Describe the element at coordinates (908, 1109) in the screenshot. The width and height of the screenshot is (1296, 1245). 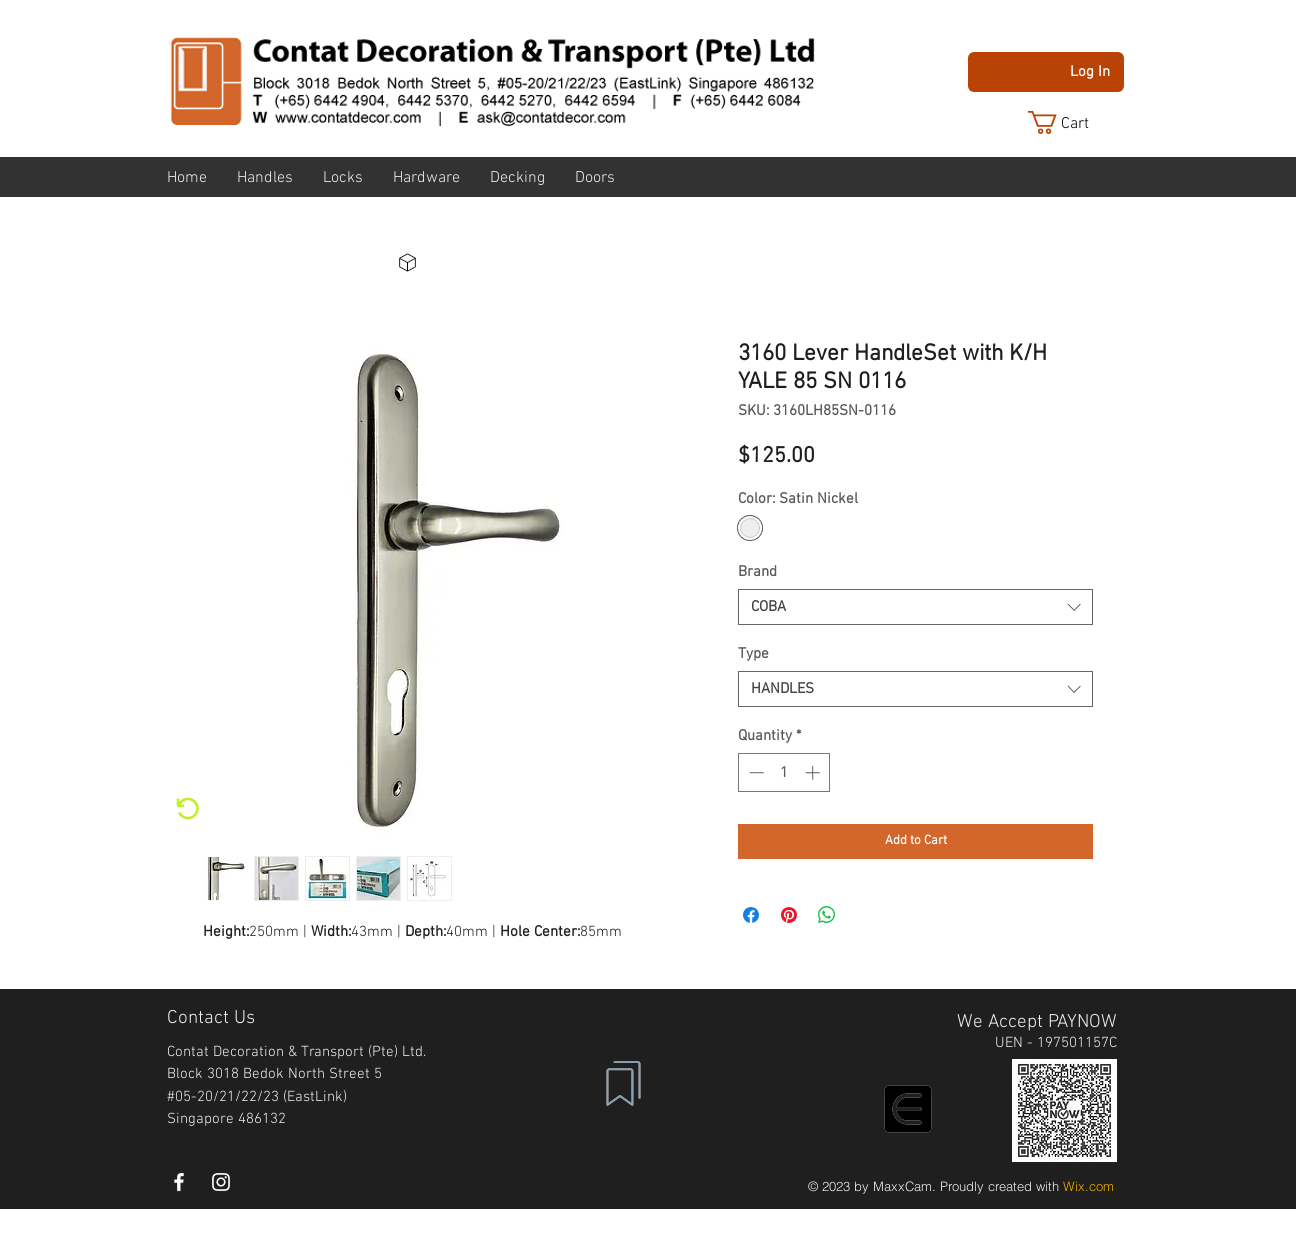
I see `indicates set membership in mathematical notation` at that location.